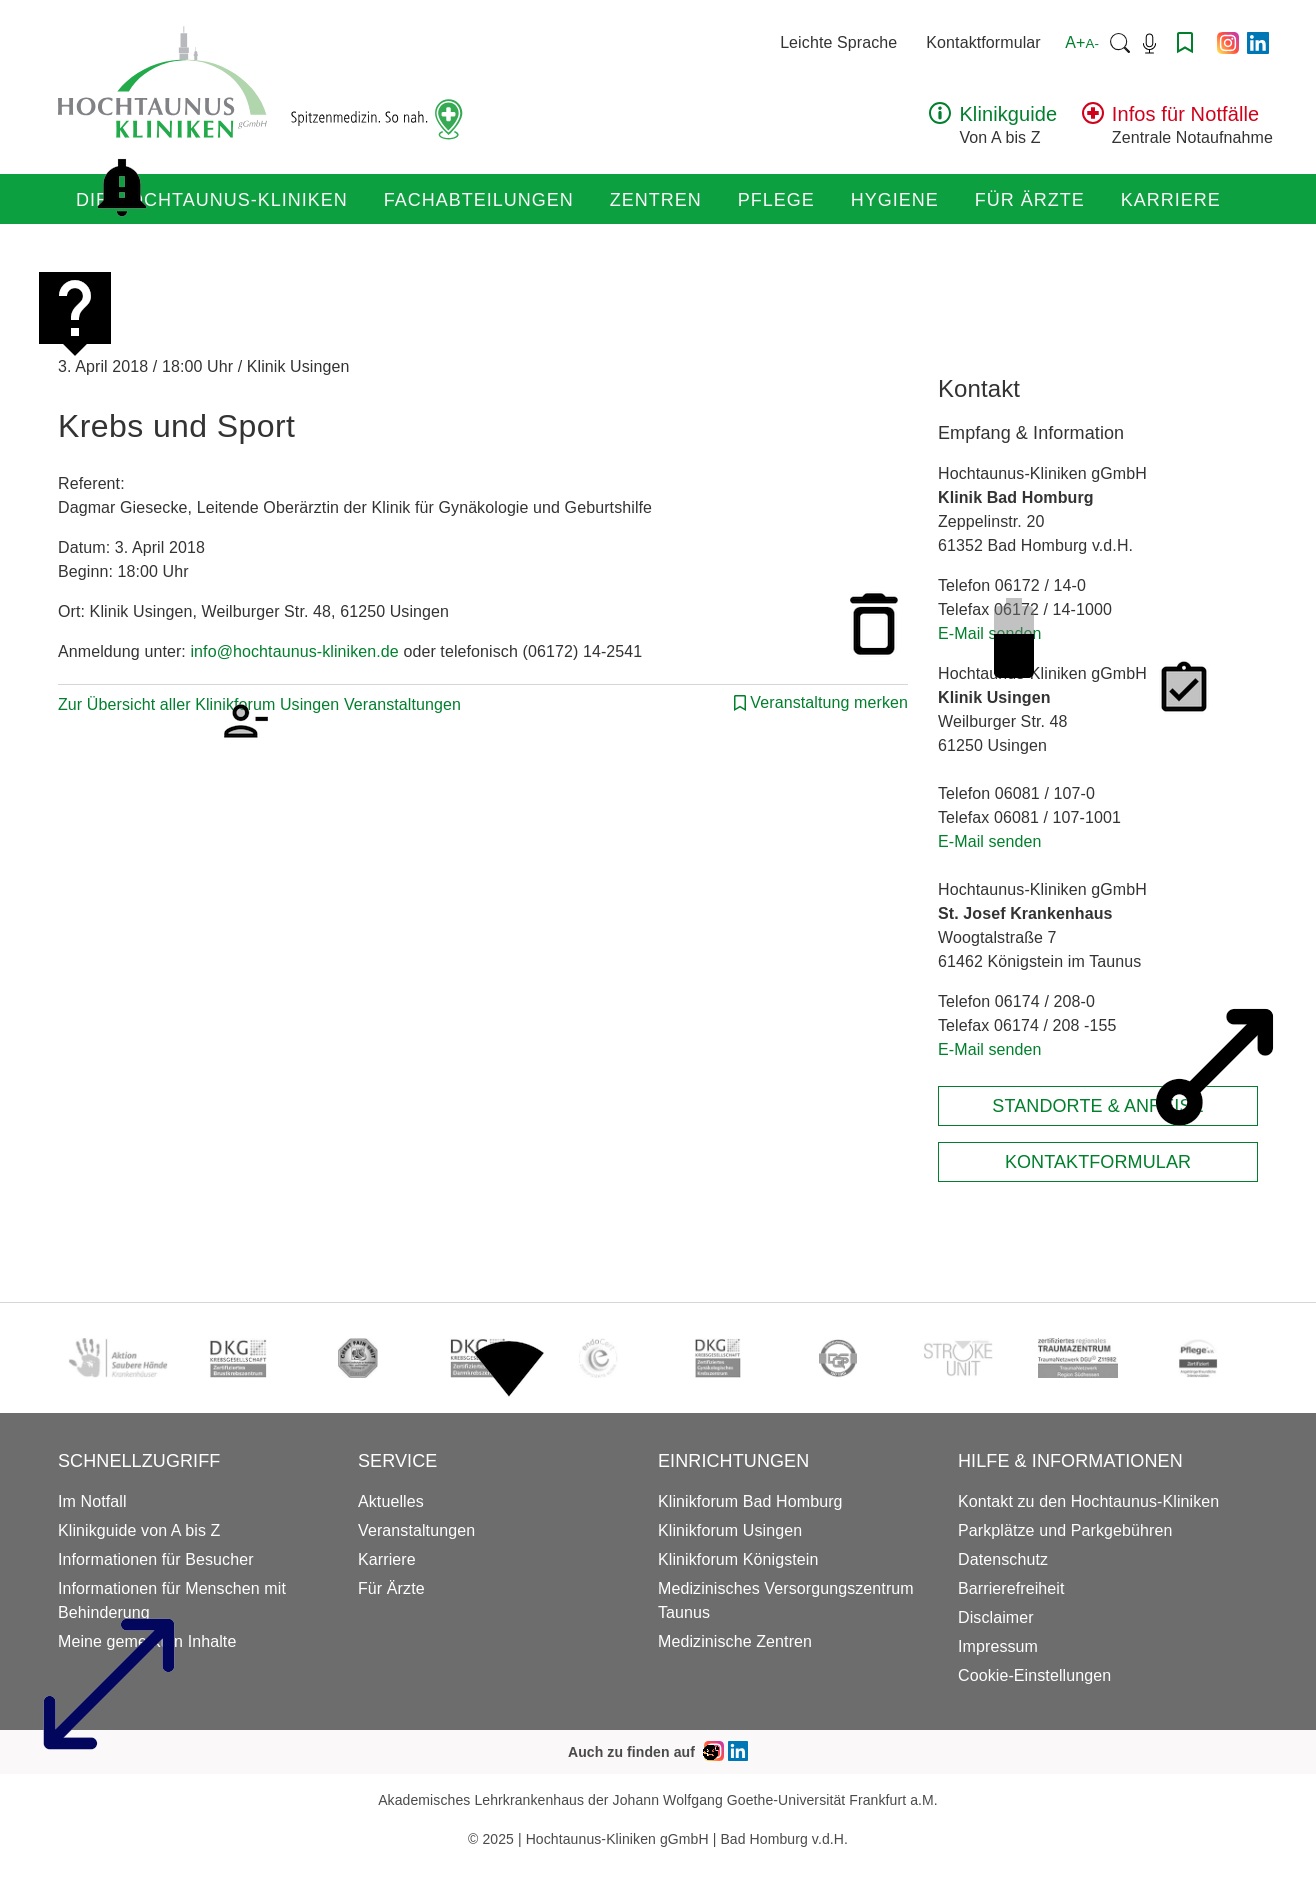 This screenshot has height=1880, width=1316. I want to click on remove a contact or friend, so click(245, 721).